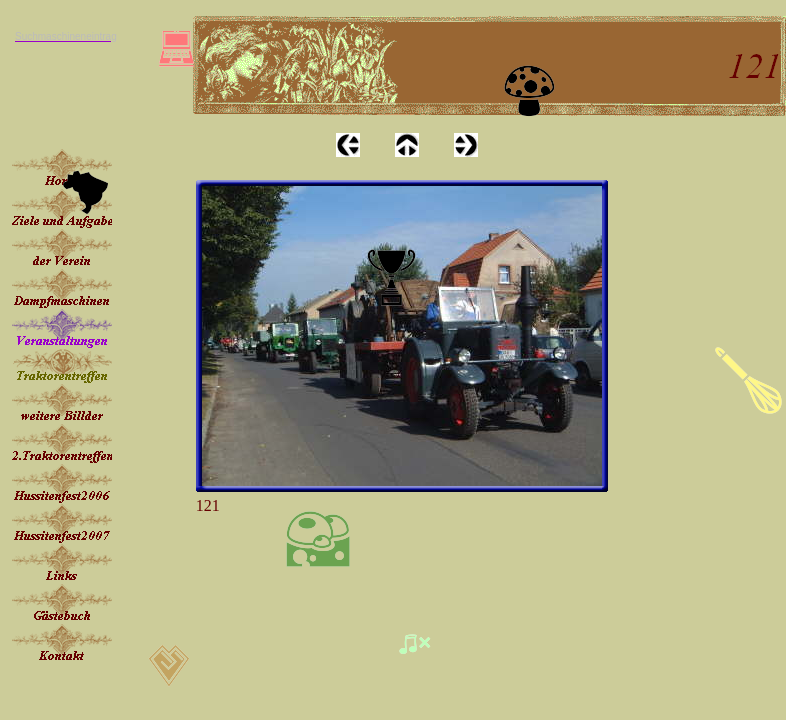  Describe the element at coordinates (176, 48) in the screenshot. I see `access desktop or laptop version of the site` at that location.